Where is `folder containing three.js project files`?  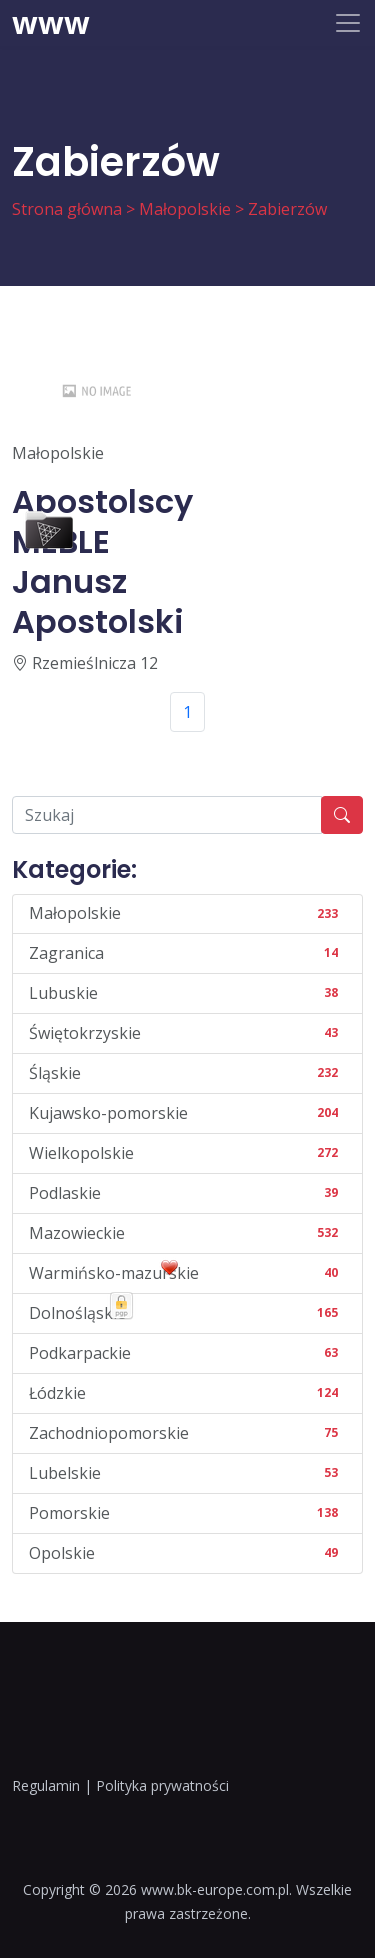 folder containing three.js project files is located at coordinates (49, 531).